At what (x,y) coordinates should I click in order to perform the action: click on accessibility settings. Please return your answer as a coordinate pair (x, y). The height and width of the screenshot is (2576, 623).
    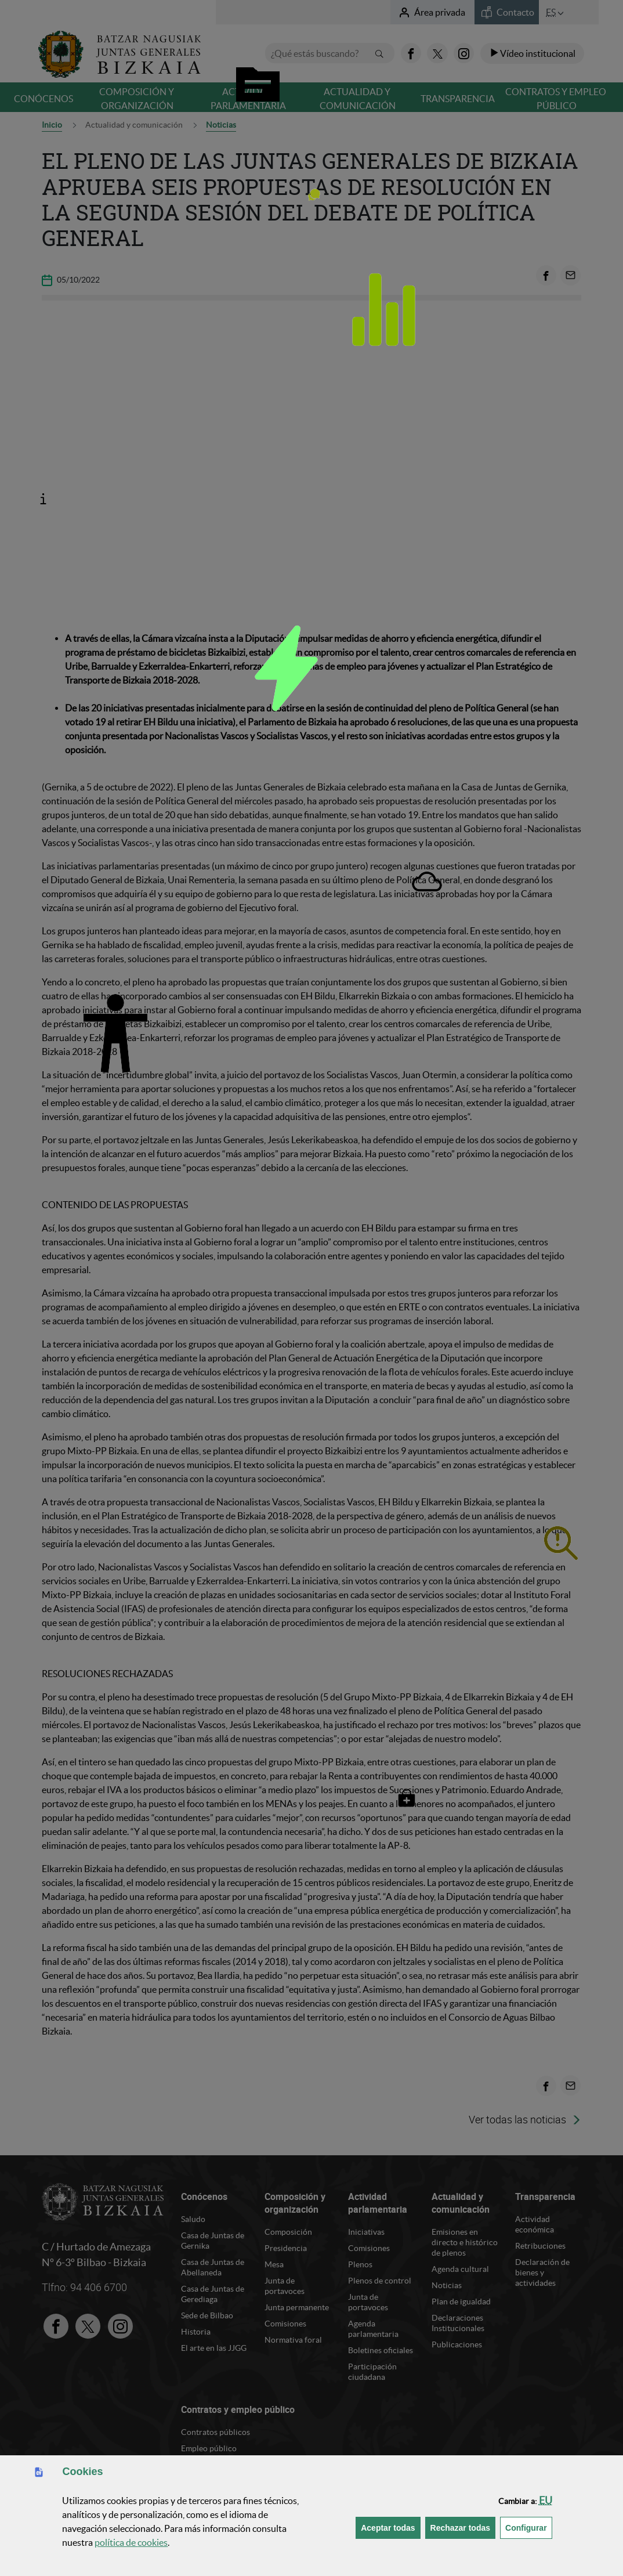
    Looking at the image, I should click on (115, 1034).